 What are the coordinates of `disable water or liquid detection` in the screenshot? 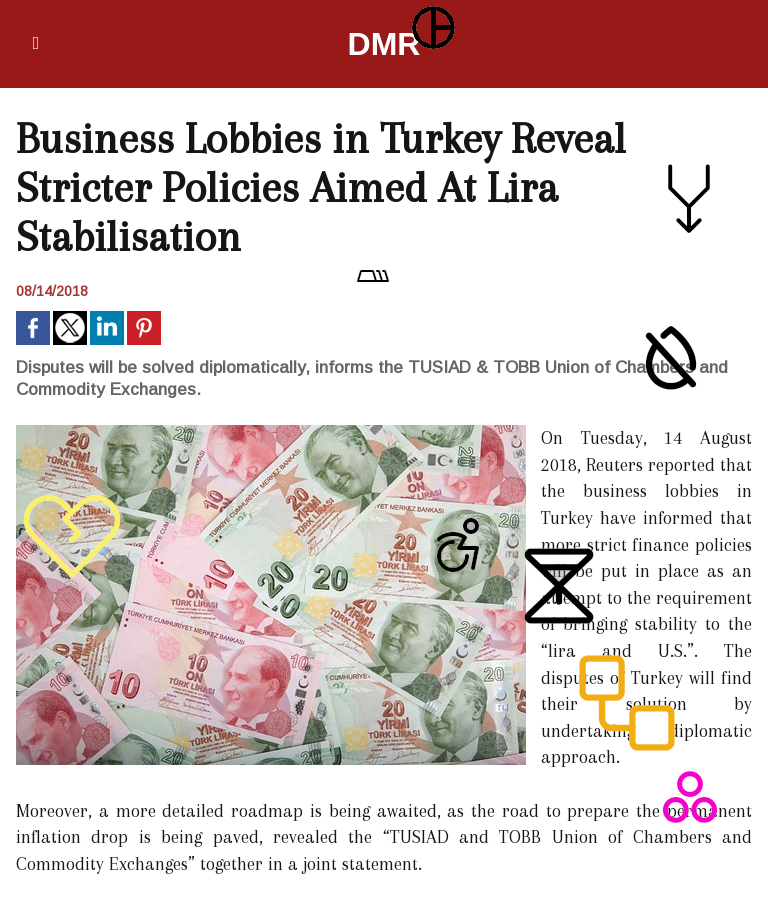 It's located at (671, 360).